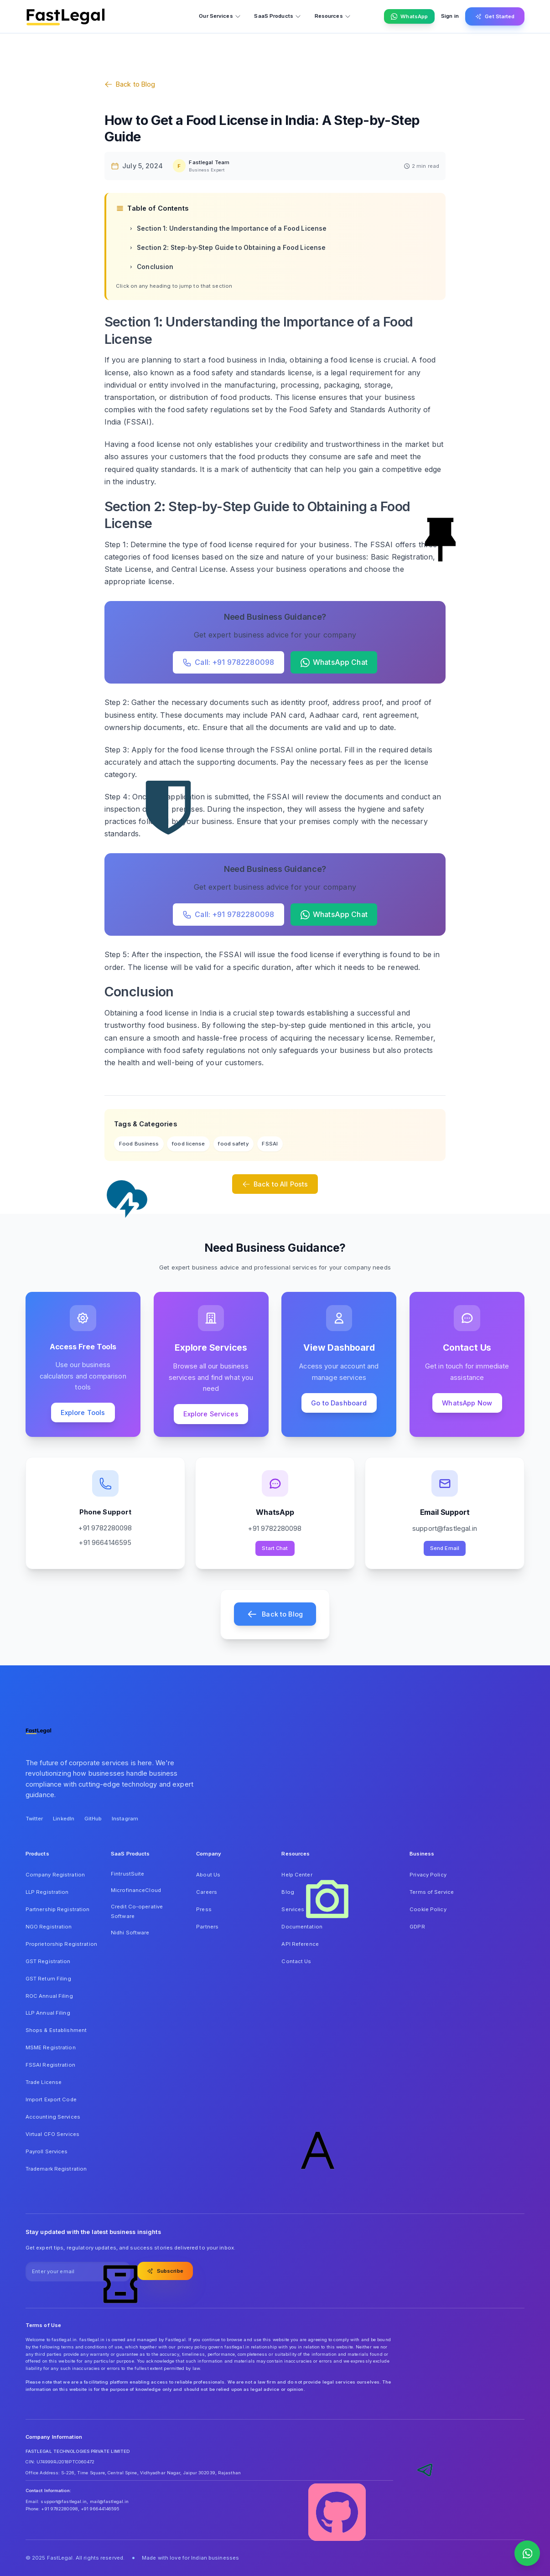 The image size is (550, 2576). Describe the element at coordinates (127, 1198) in the screenshot. I see `indicates thunderstorm weather conditions` at that location.